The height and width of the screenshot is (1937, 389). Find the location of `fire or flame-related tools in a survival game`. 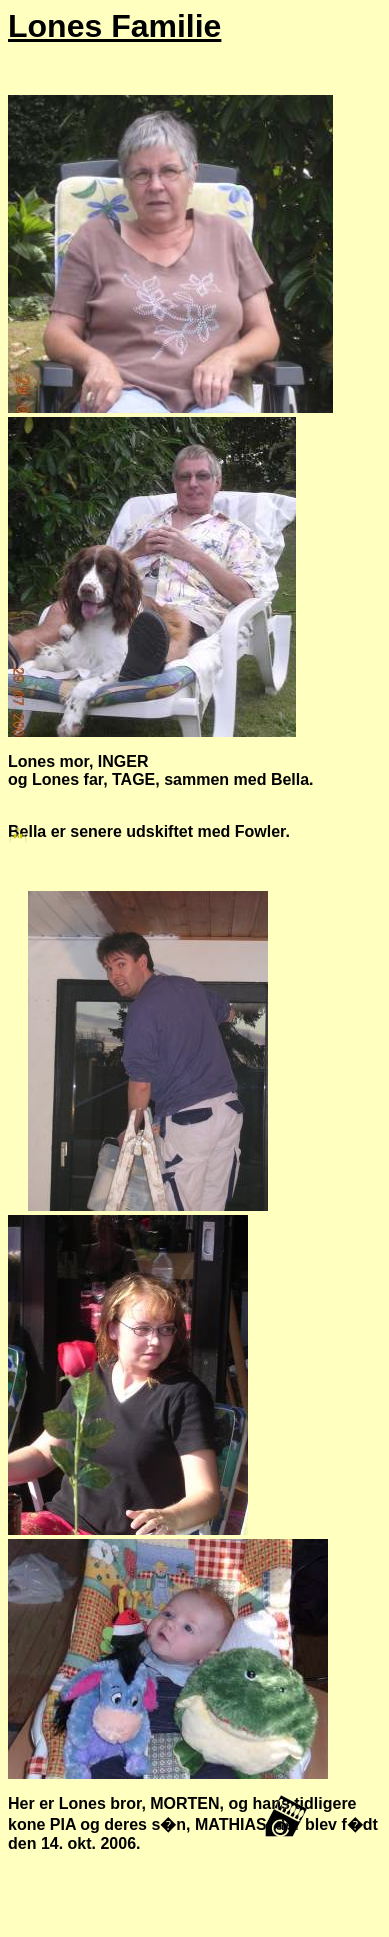

fire or flame-related tools in a survival game is located at coordinates (286, 1815).